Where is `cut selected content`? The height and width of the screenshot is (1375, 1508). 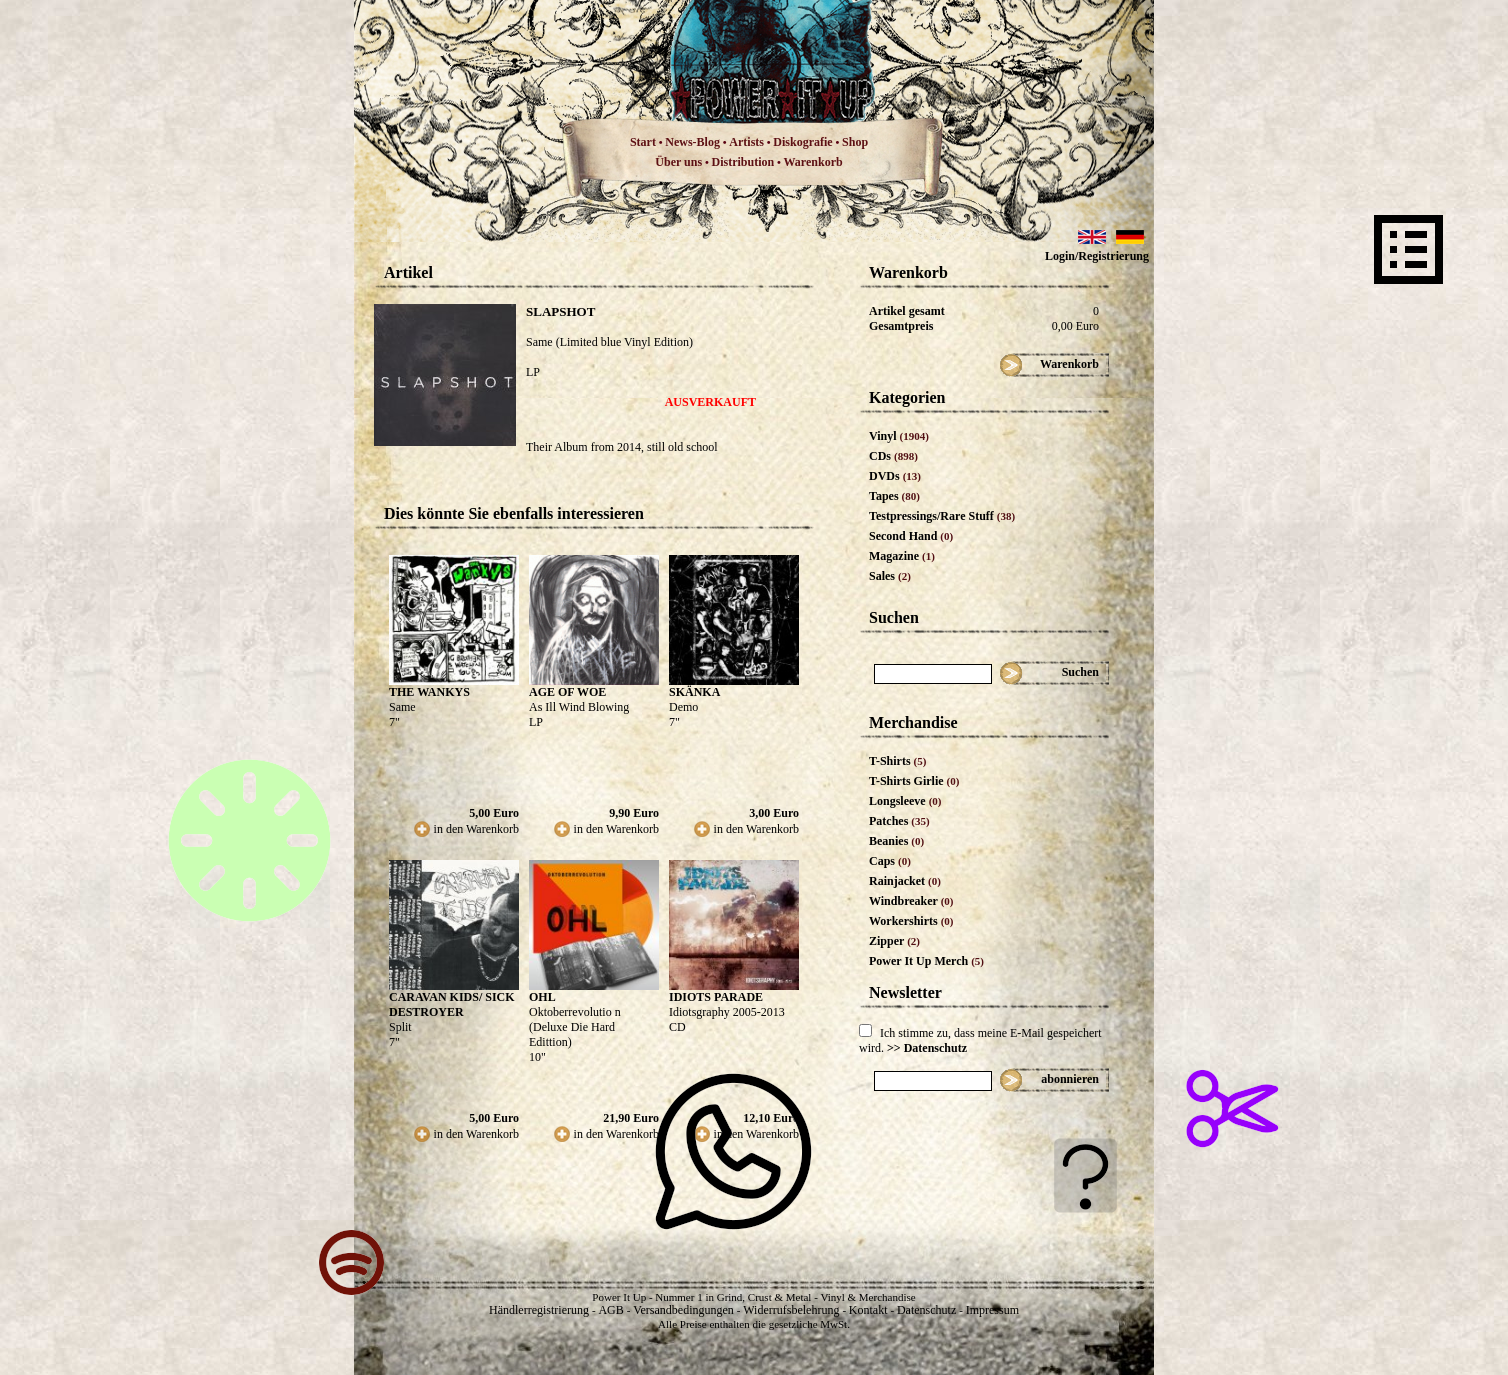 cut selected content is located at coordinates (1231, 1108).